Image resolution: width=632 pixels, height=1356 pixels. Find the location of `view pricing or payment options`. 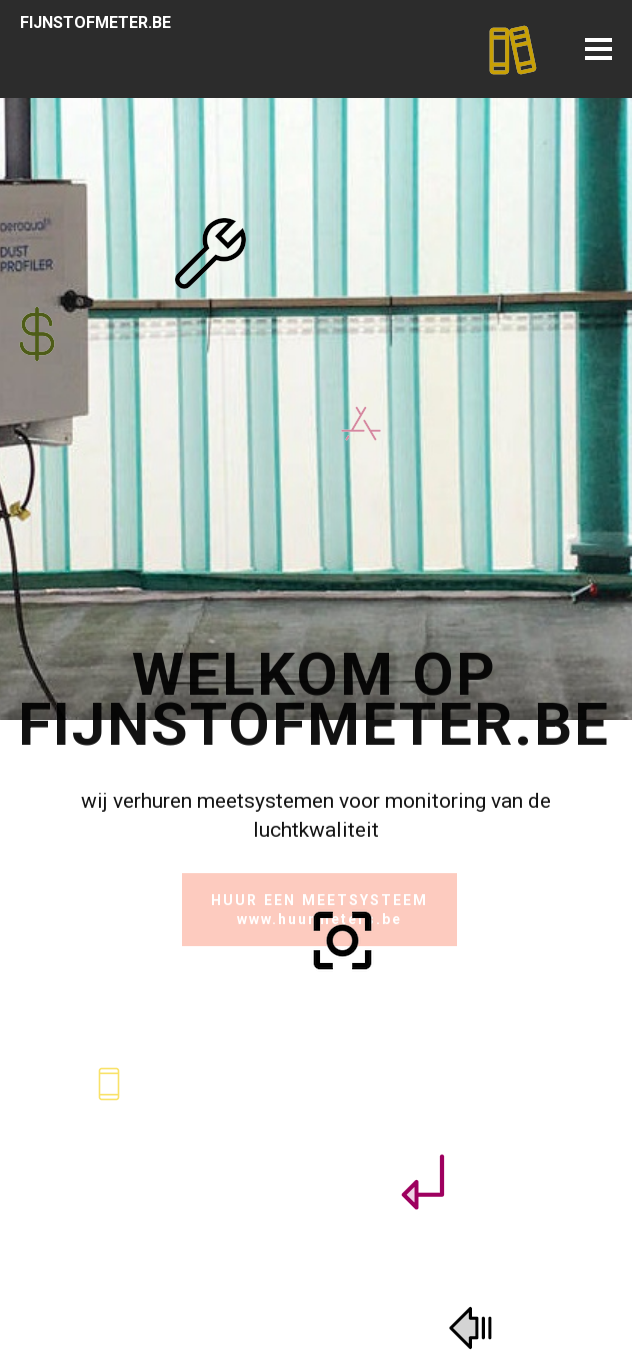

view pricing or payment options is located at coordinates (37, 334).